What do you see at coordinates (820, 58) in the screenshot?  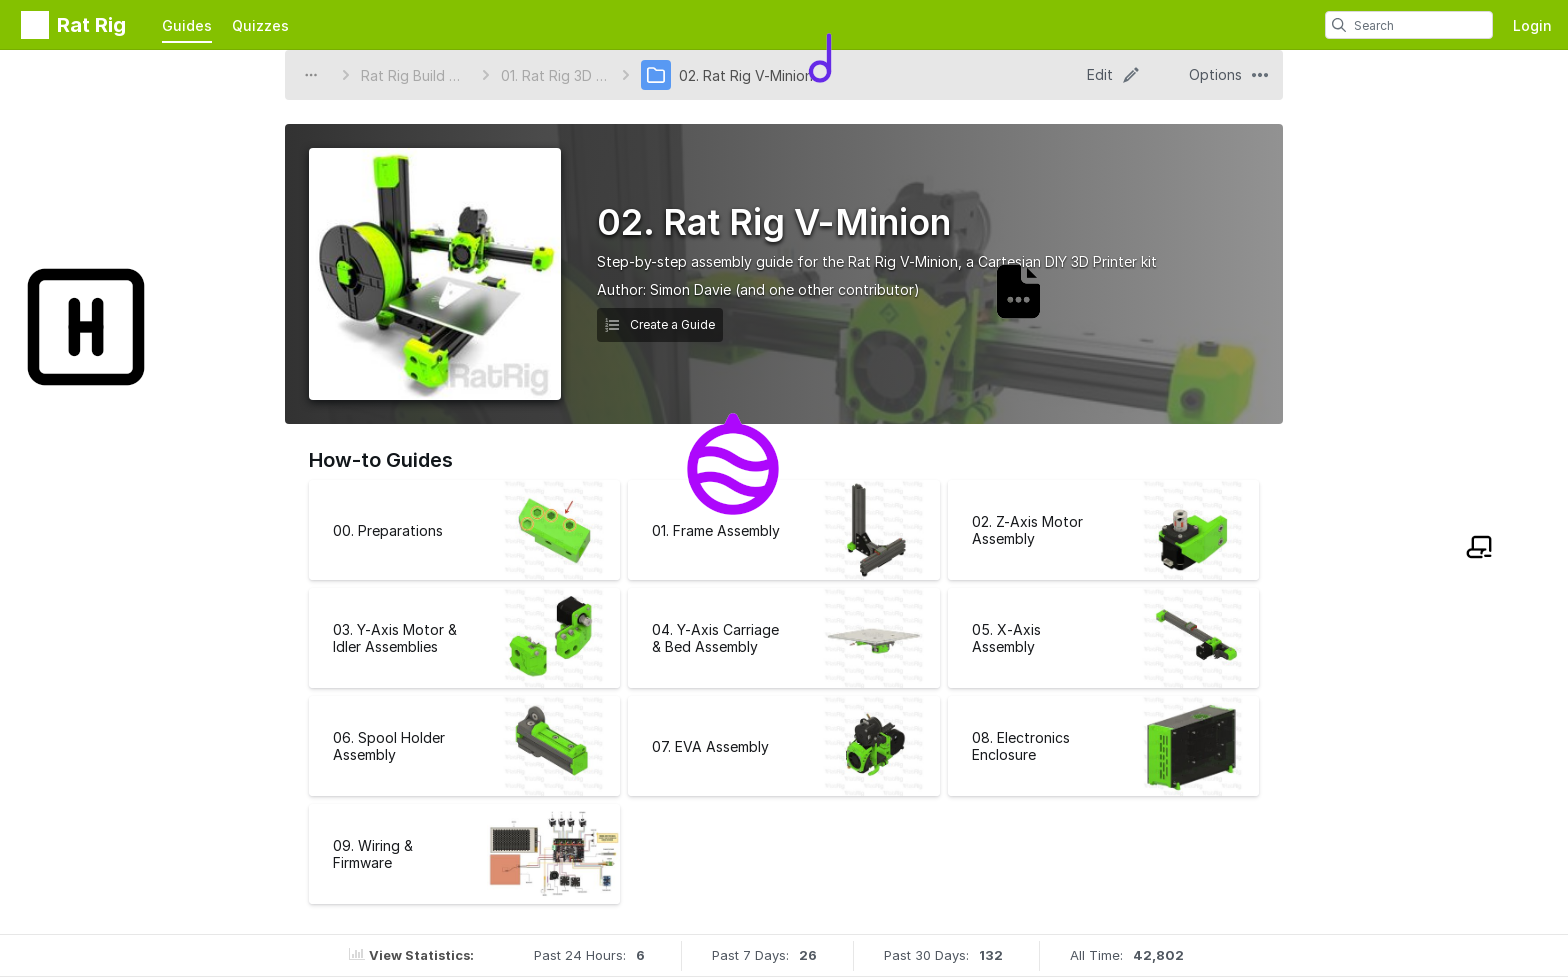 I see `access music library or audio files` at bounding box center [820, 58].